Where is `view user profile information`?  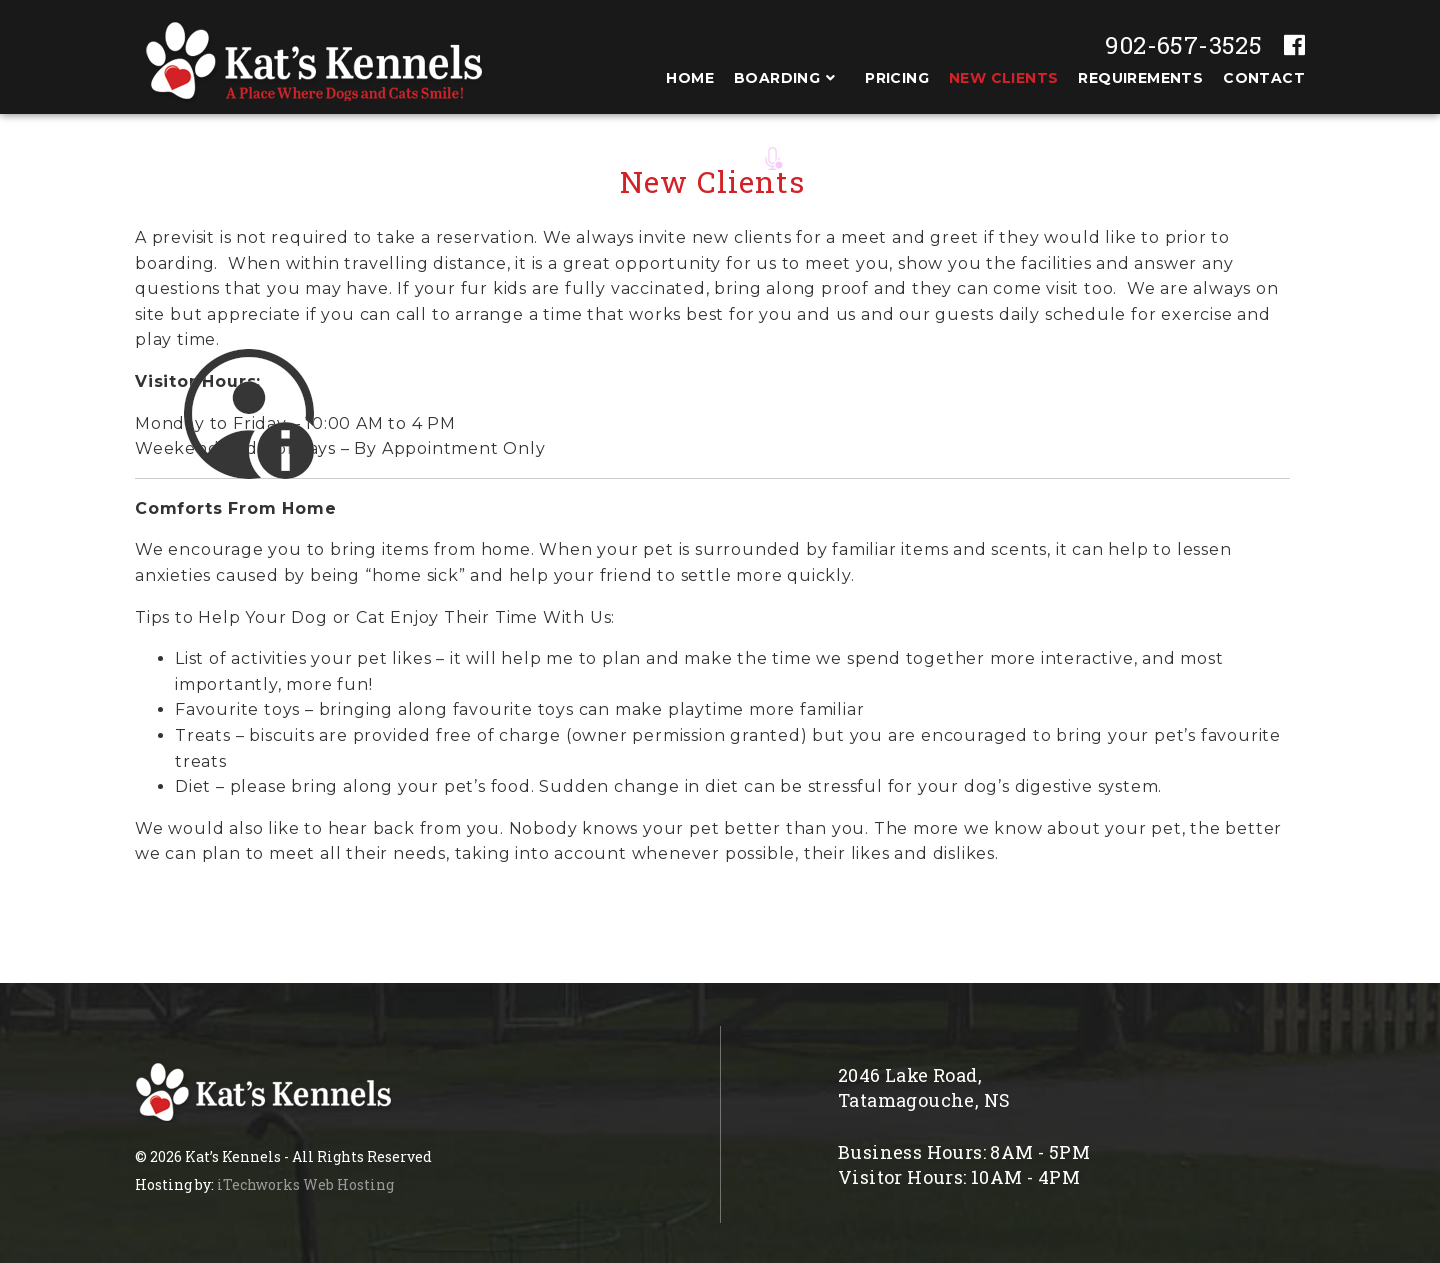
view user profile information is located at coordinates (249, 414).